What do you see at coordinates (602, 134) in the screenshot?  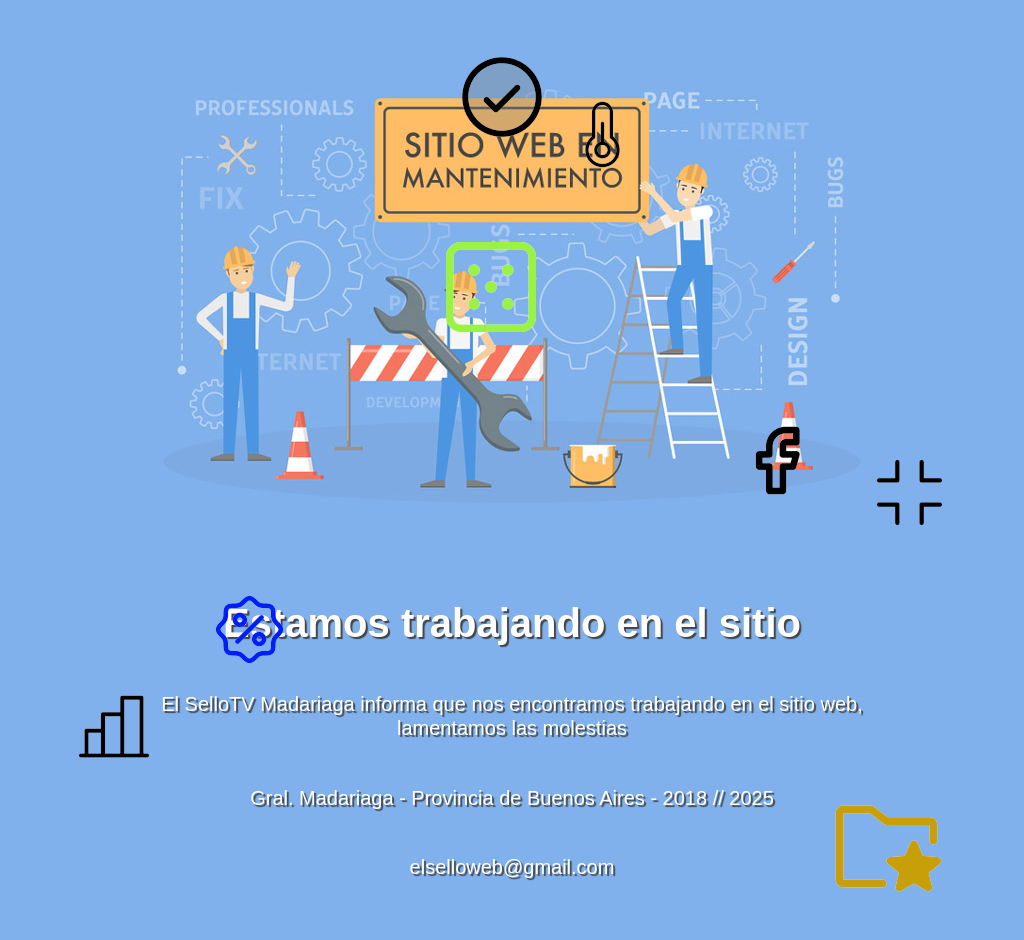 I see `view current temperature reading` at bounding box center [602, 134].